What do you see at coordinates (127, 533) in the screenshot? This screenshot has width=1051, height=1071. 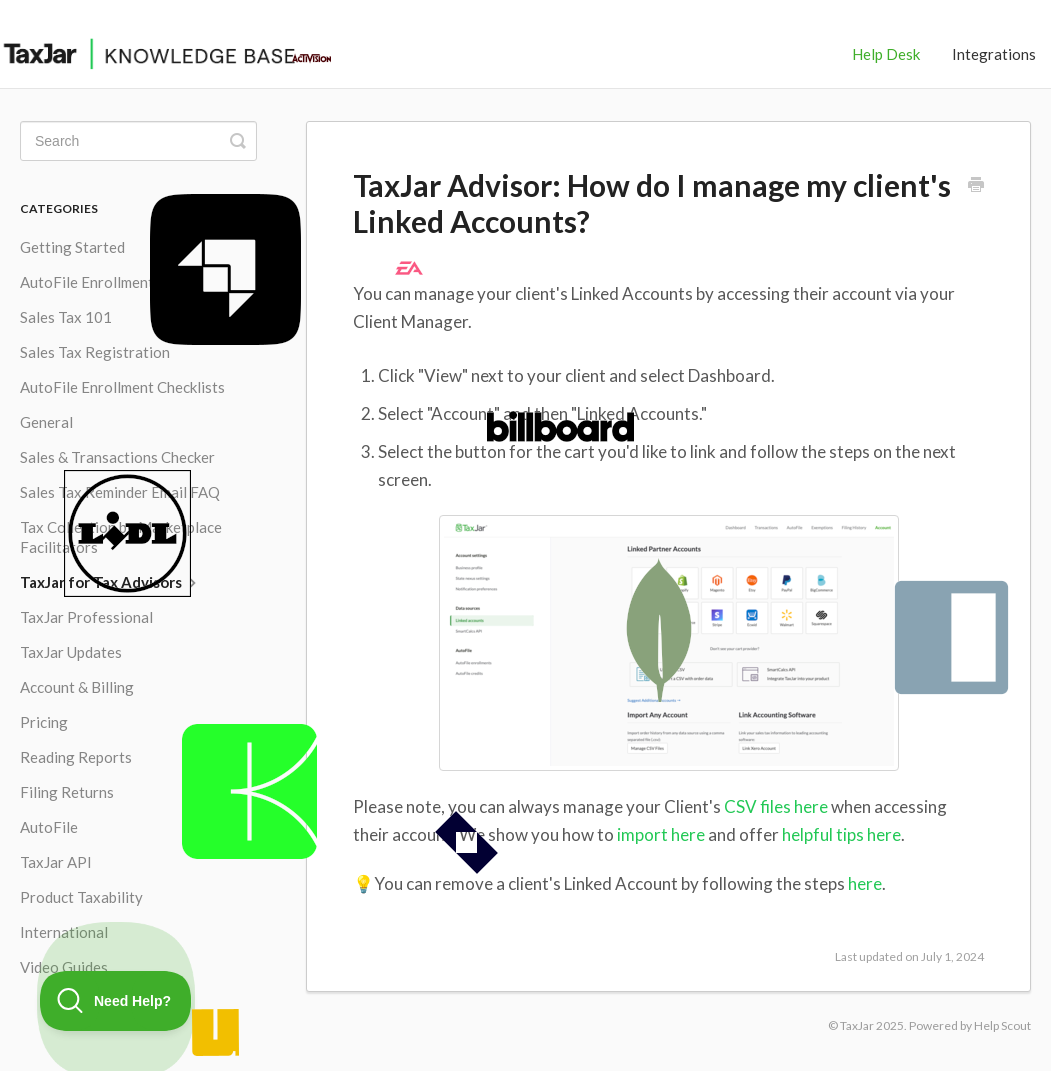 I see `open the Lidl shopping app` at bounding box center [127, 533].